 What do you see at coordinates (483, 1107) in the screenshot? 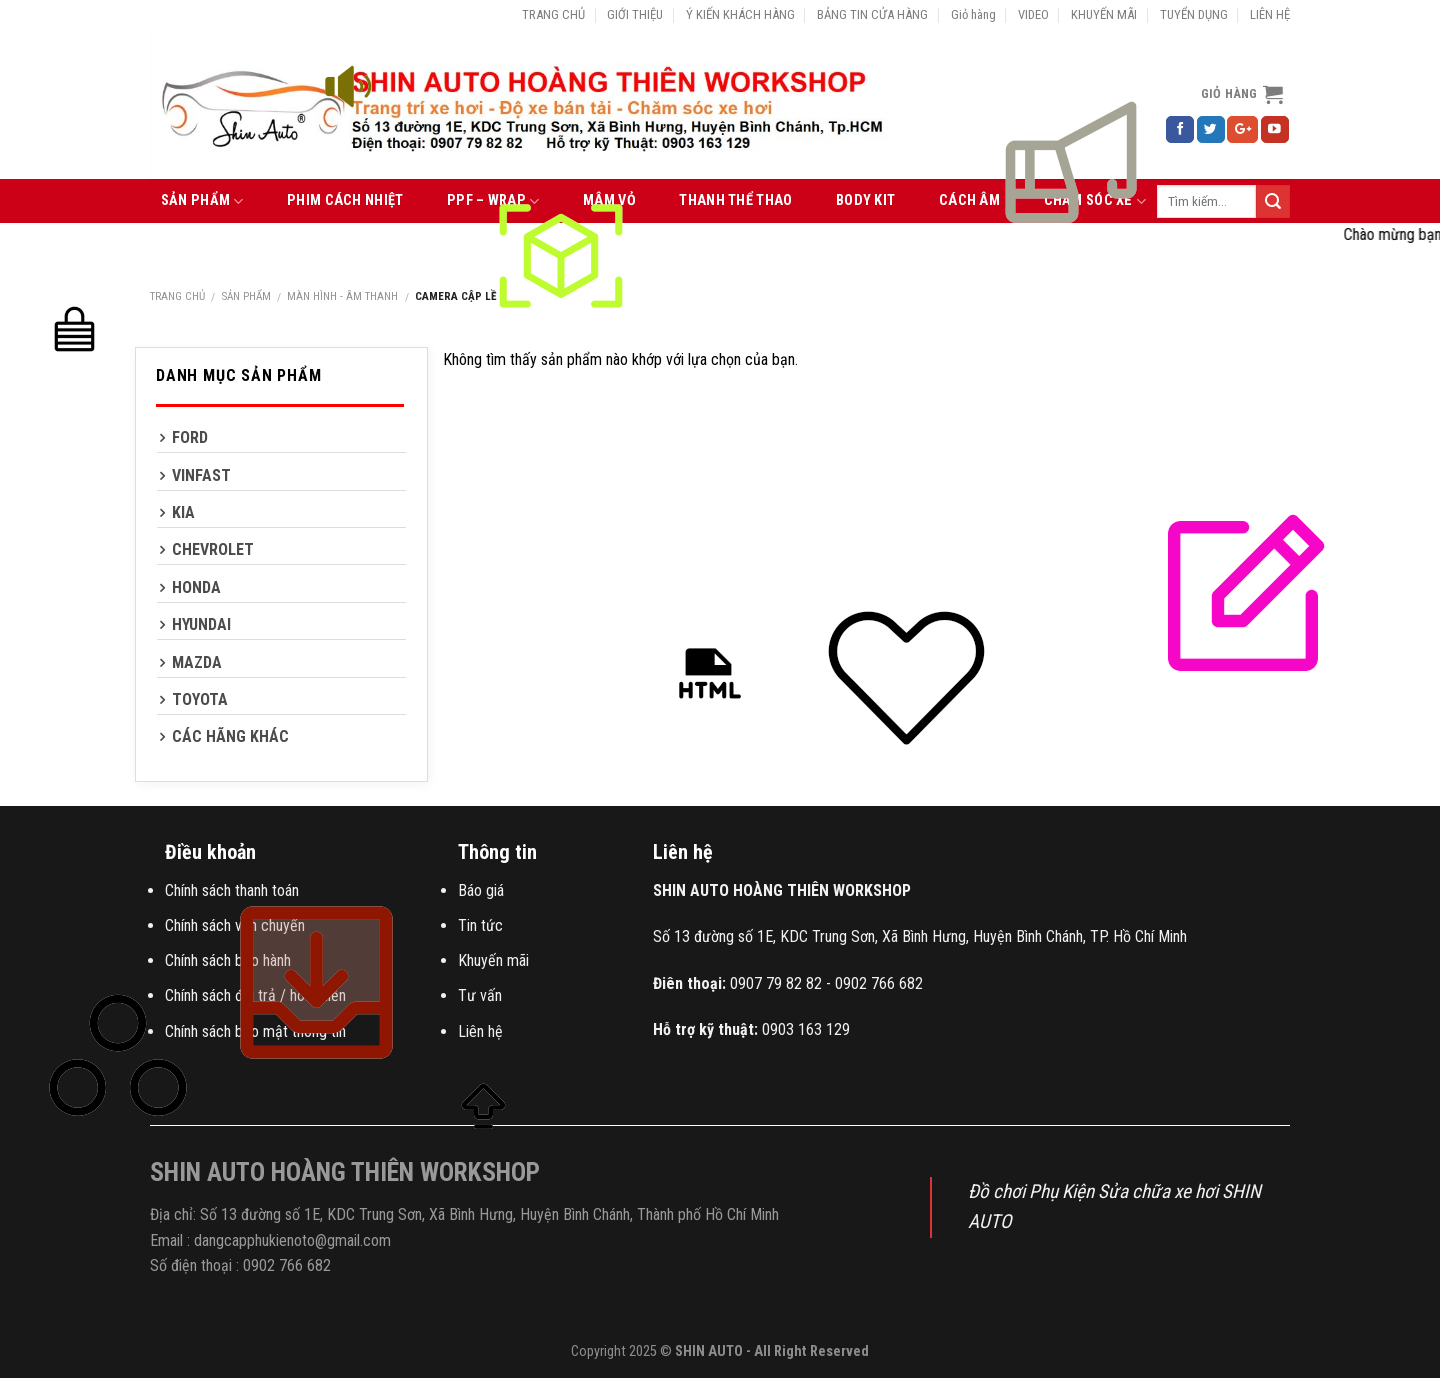
I see `upload file to cloud or server` at bounding box center [483, 1107].